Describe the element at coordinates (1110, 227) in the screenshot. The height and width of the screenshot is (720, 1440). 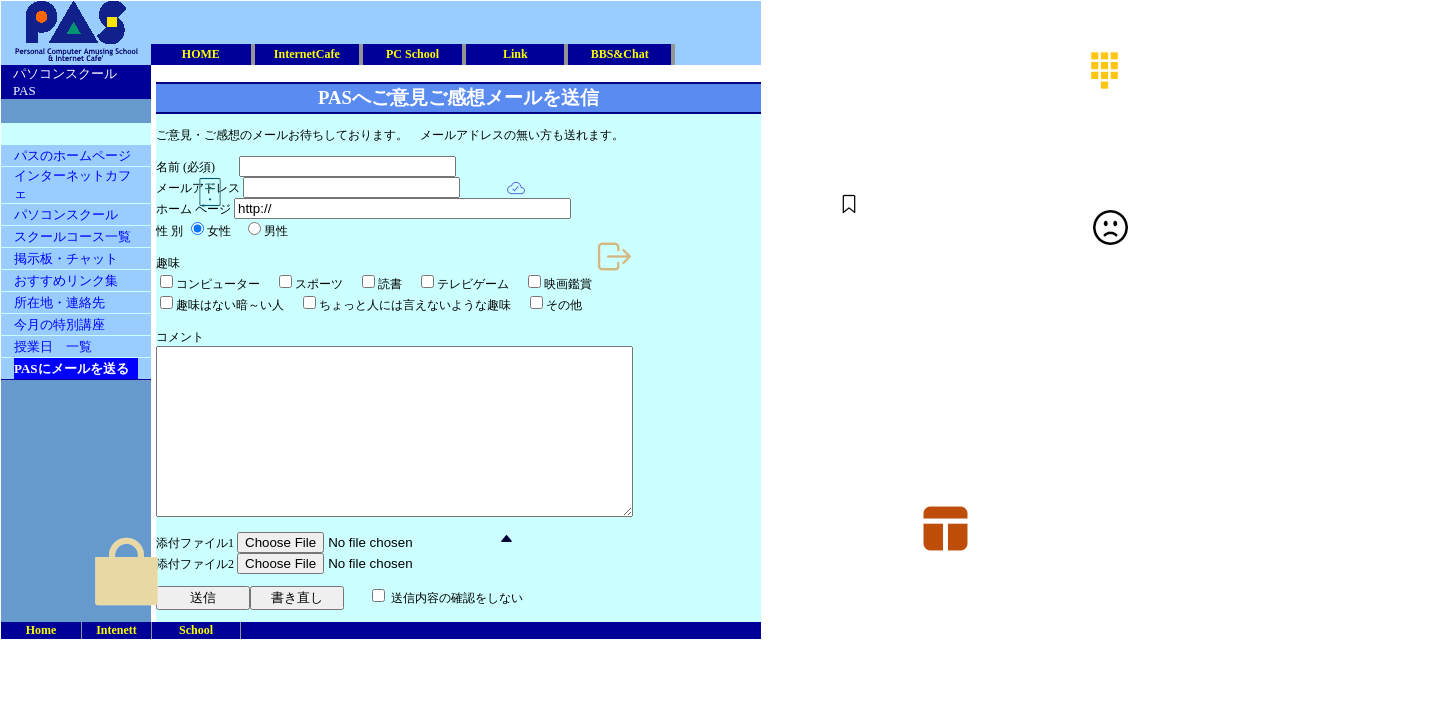
I see `indicate negative feedback or dissatisfaction` at that location.